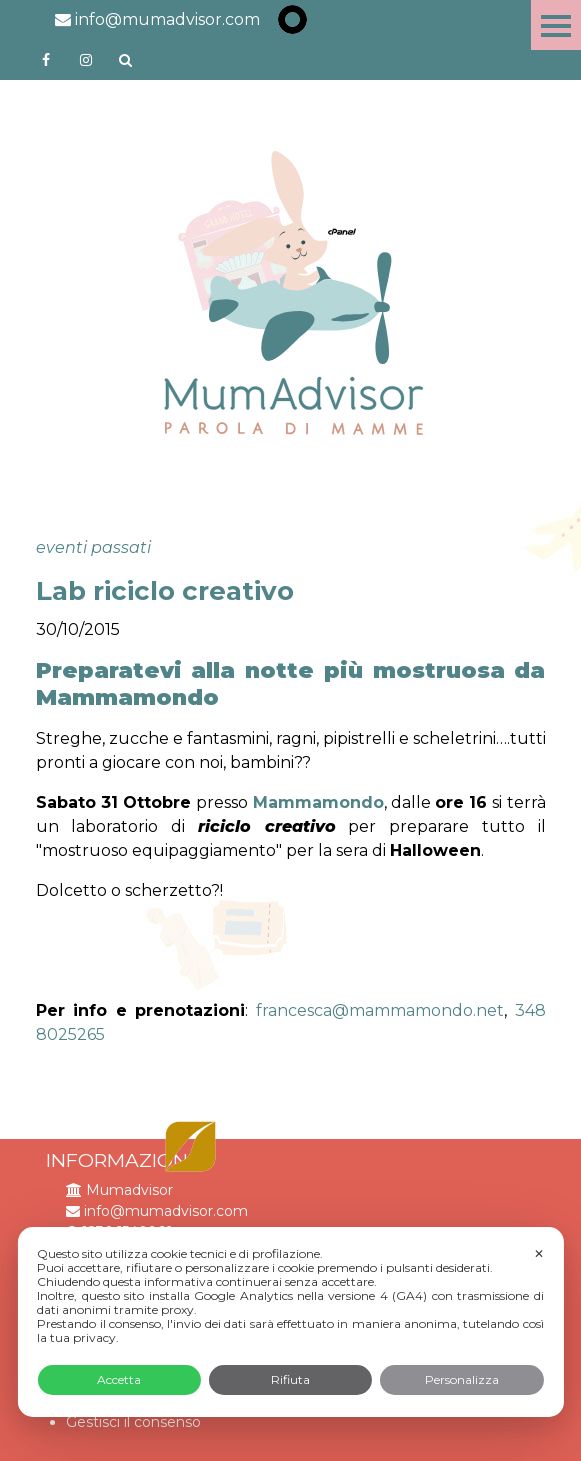  I want to click on access cPanel web hosting control panel, so click(342, 232).